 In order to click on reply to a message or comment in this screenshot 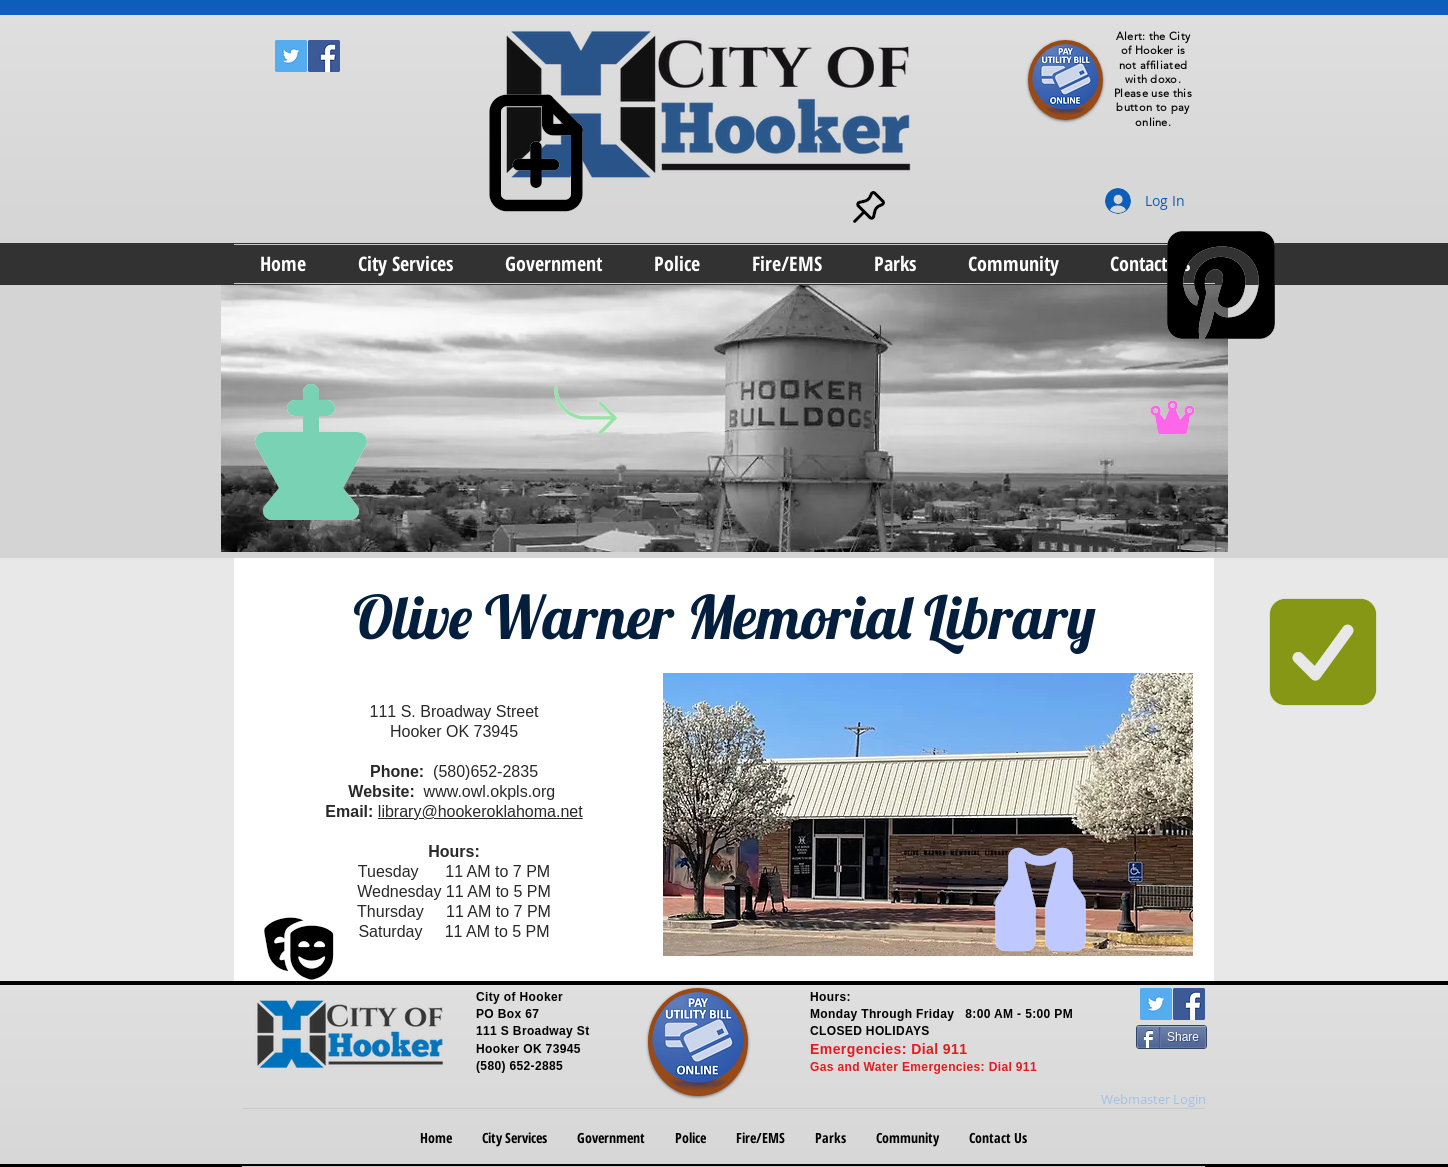, I will do `click(585, 410)`.